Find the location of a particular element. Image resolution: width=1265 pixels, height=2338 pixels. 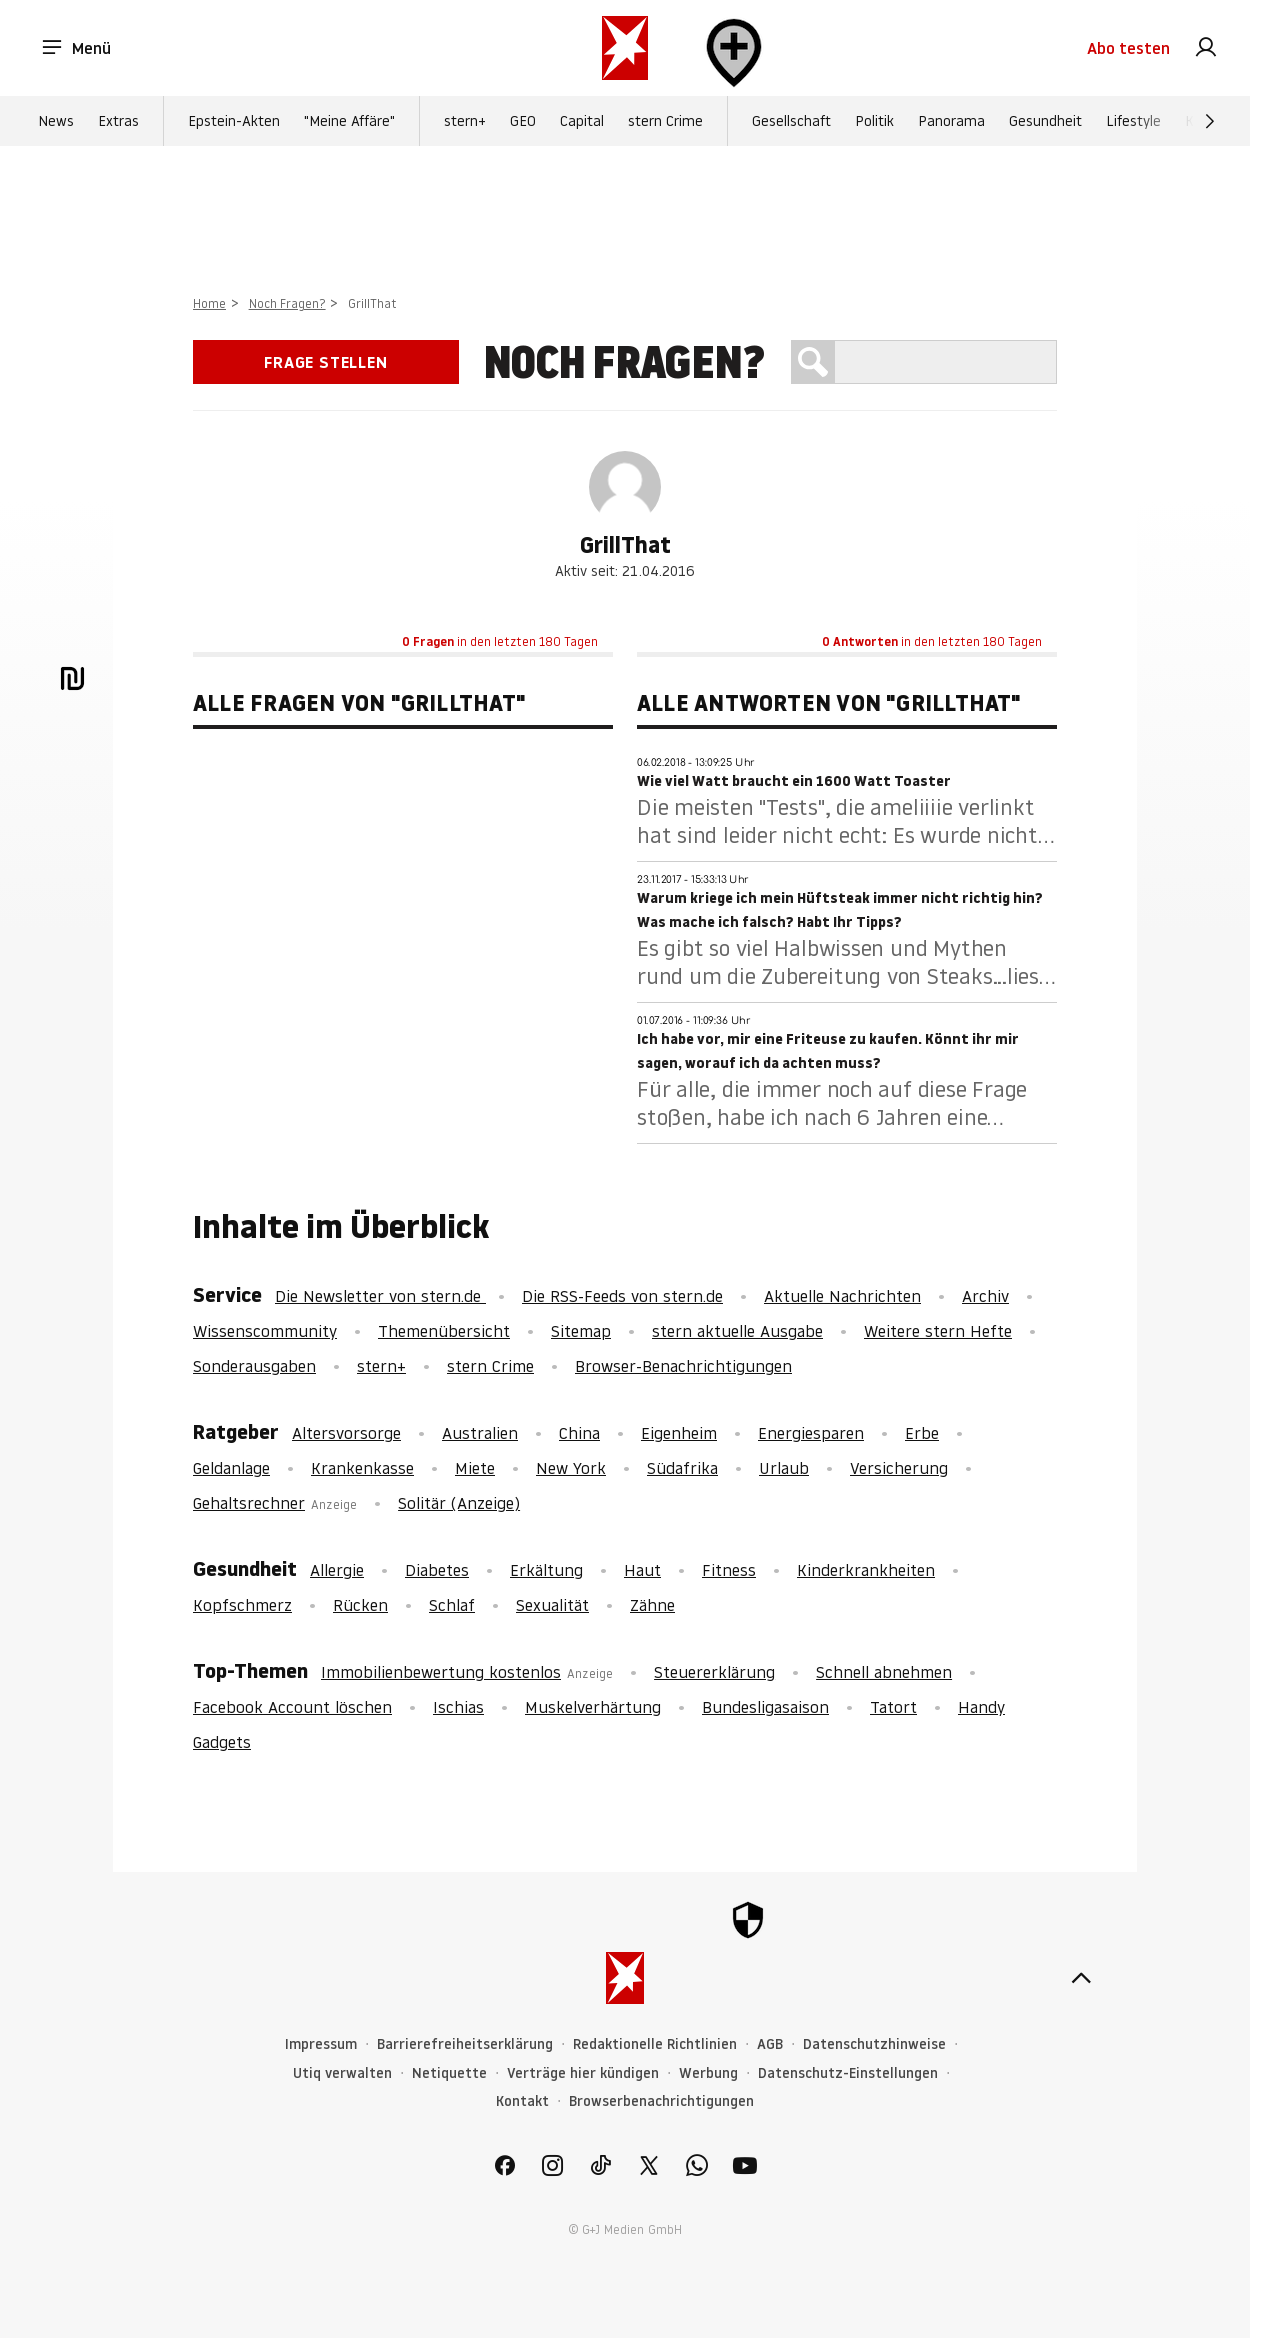

indicates price or amount in Israeli shekels is located at coordinates (72, 678).